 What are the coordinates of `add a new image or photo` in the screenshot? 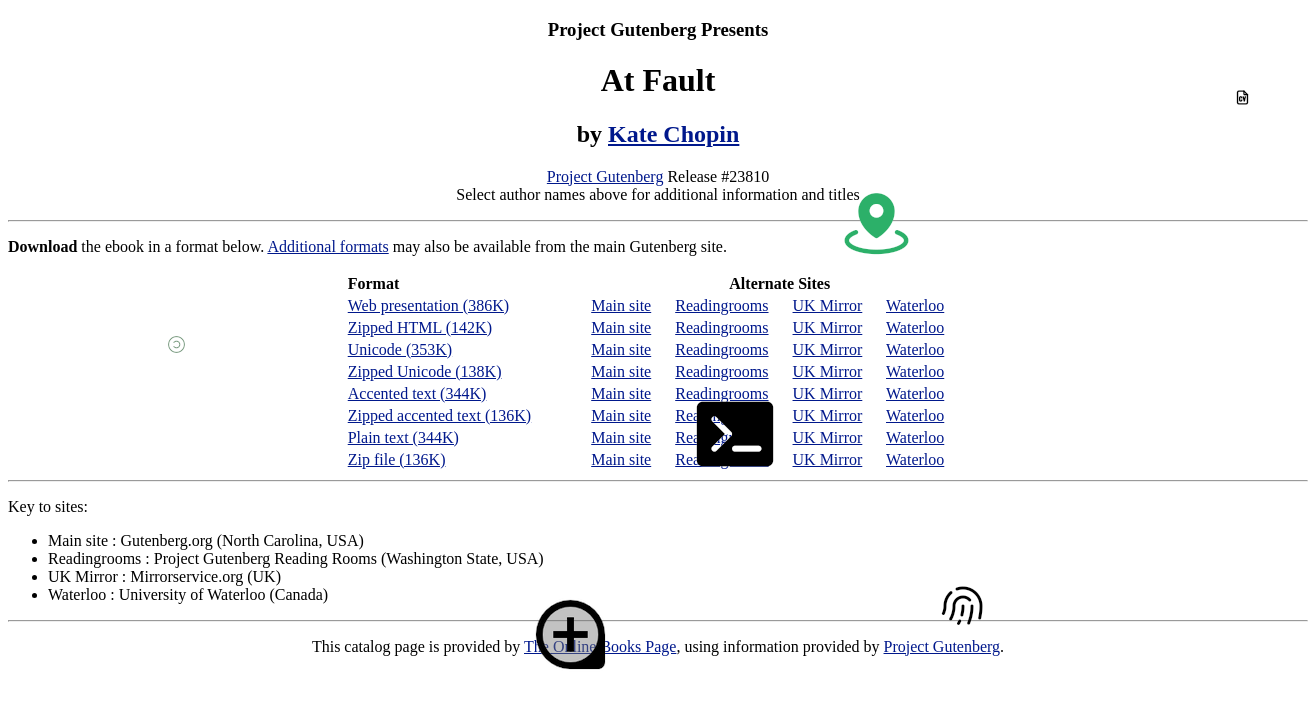 It's located at (570, 634).